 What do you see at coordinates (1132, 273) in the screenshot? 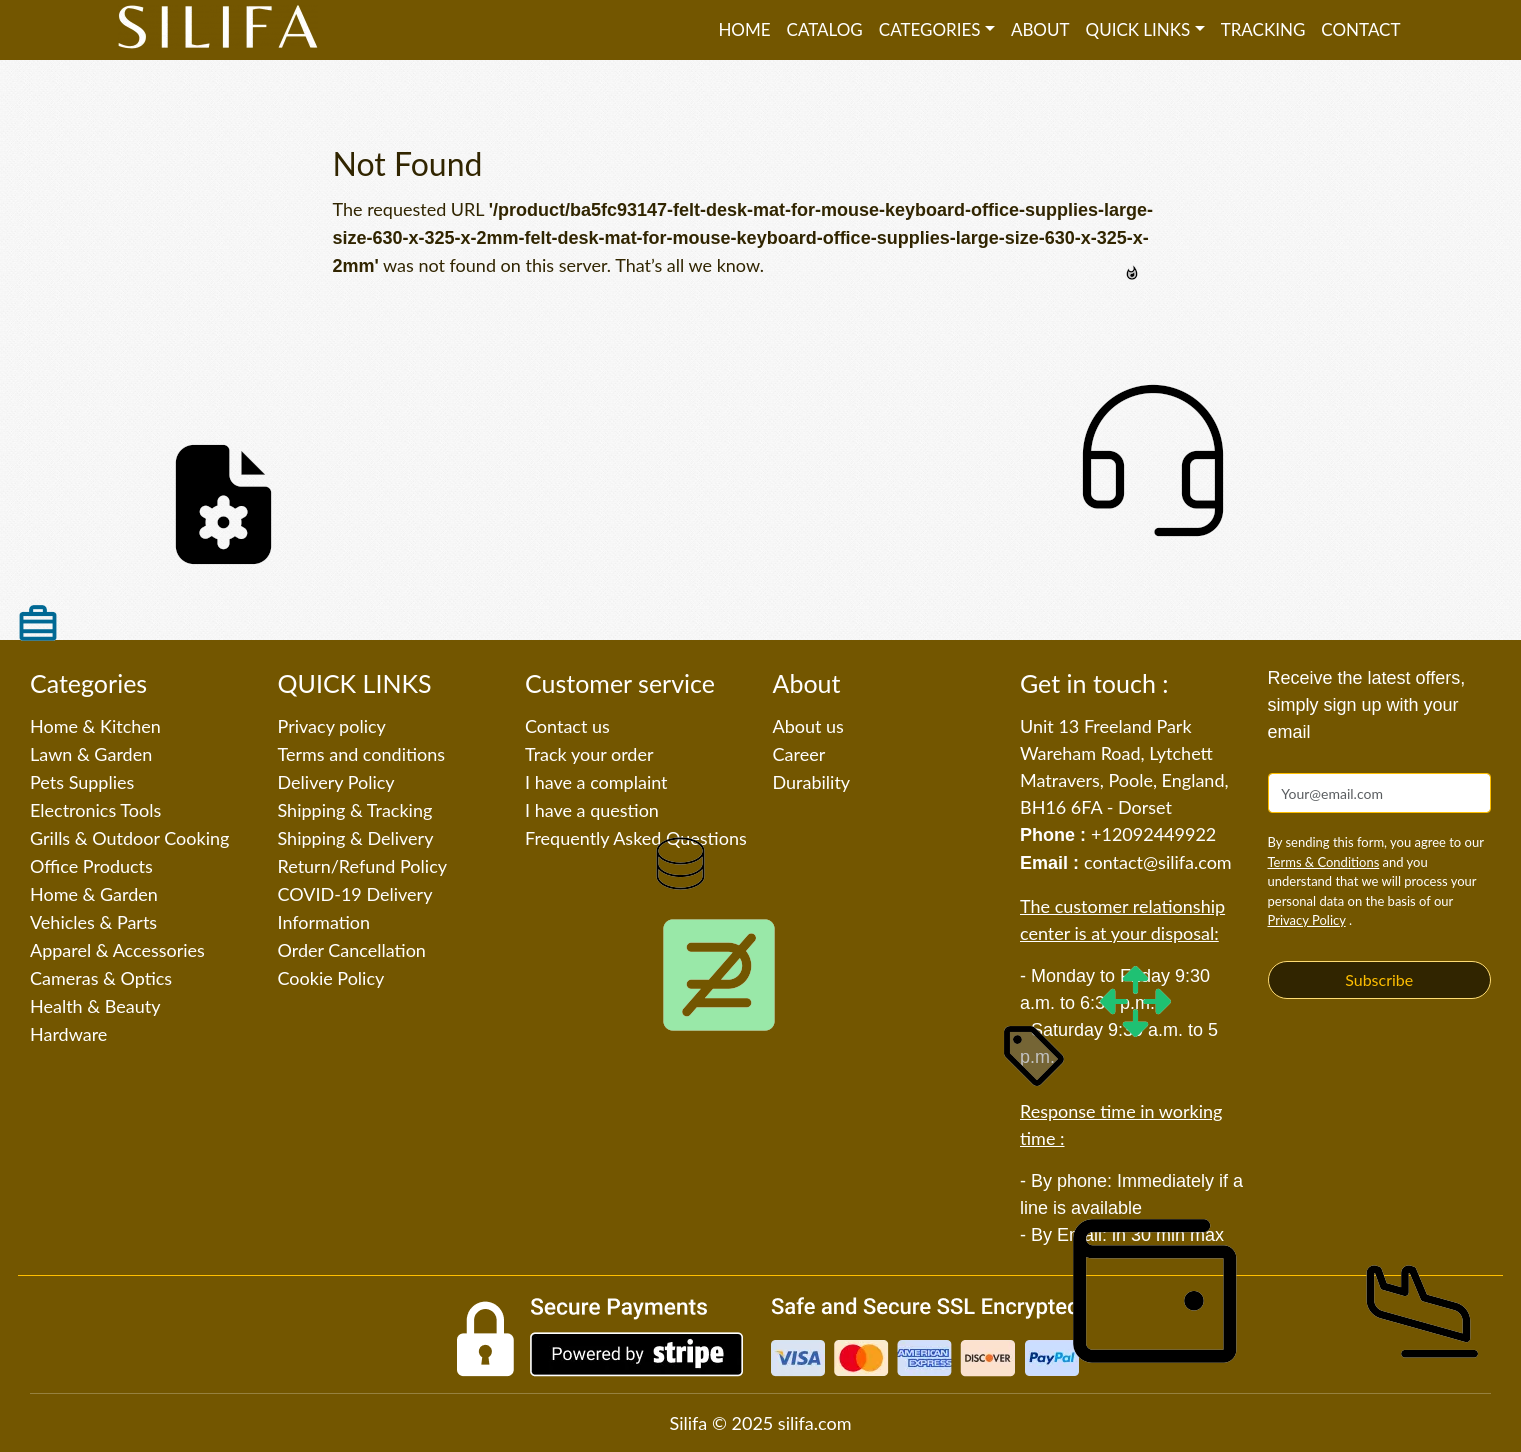
I see `view trending or popular content` at bounding box center [1132, 273].